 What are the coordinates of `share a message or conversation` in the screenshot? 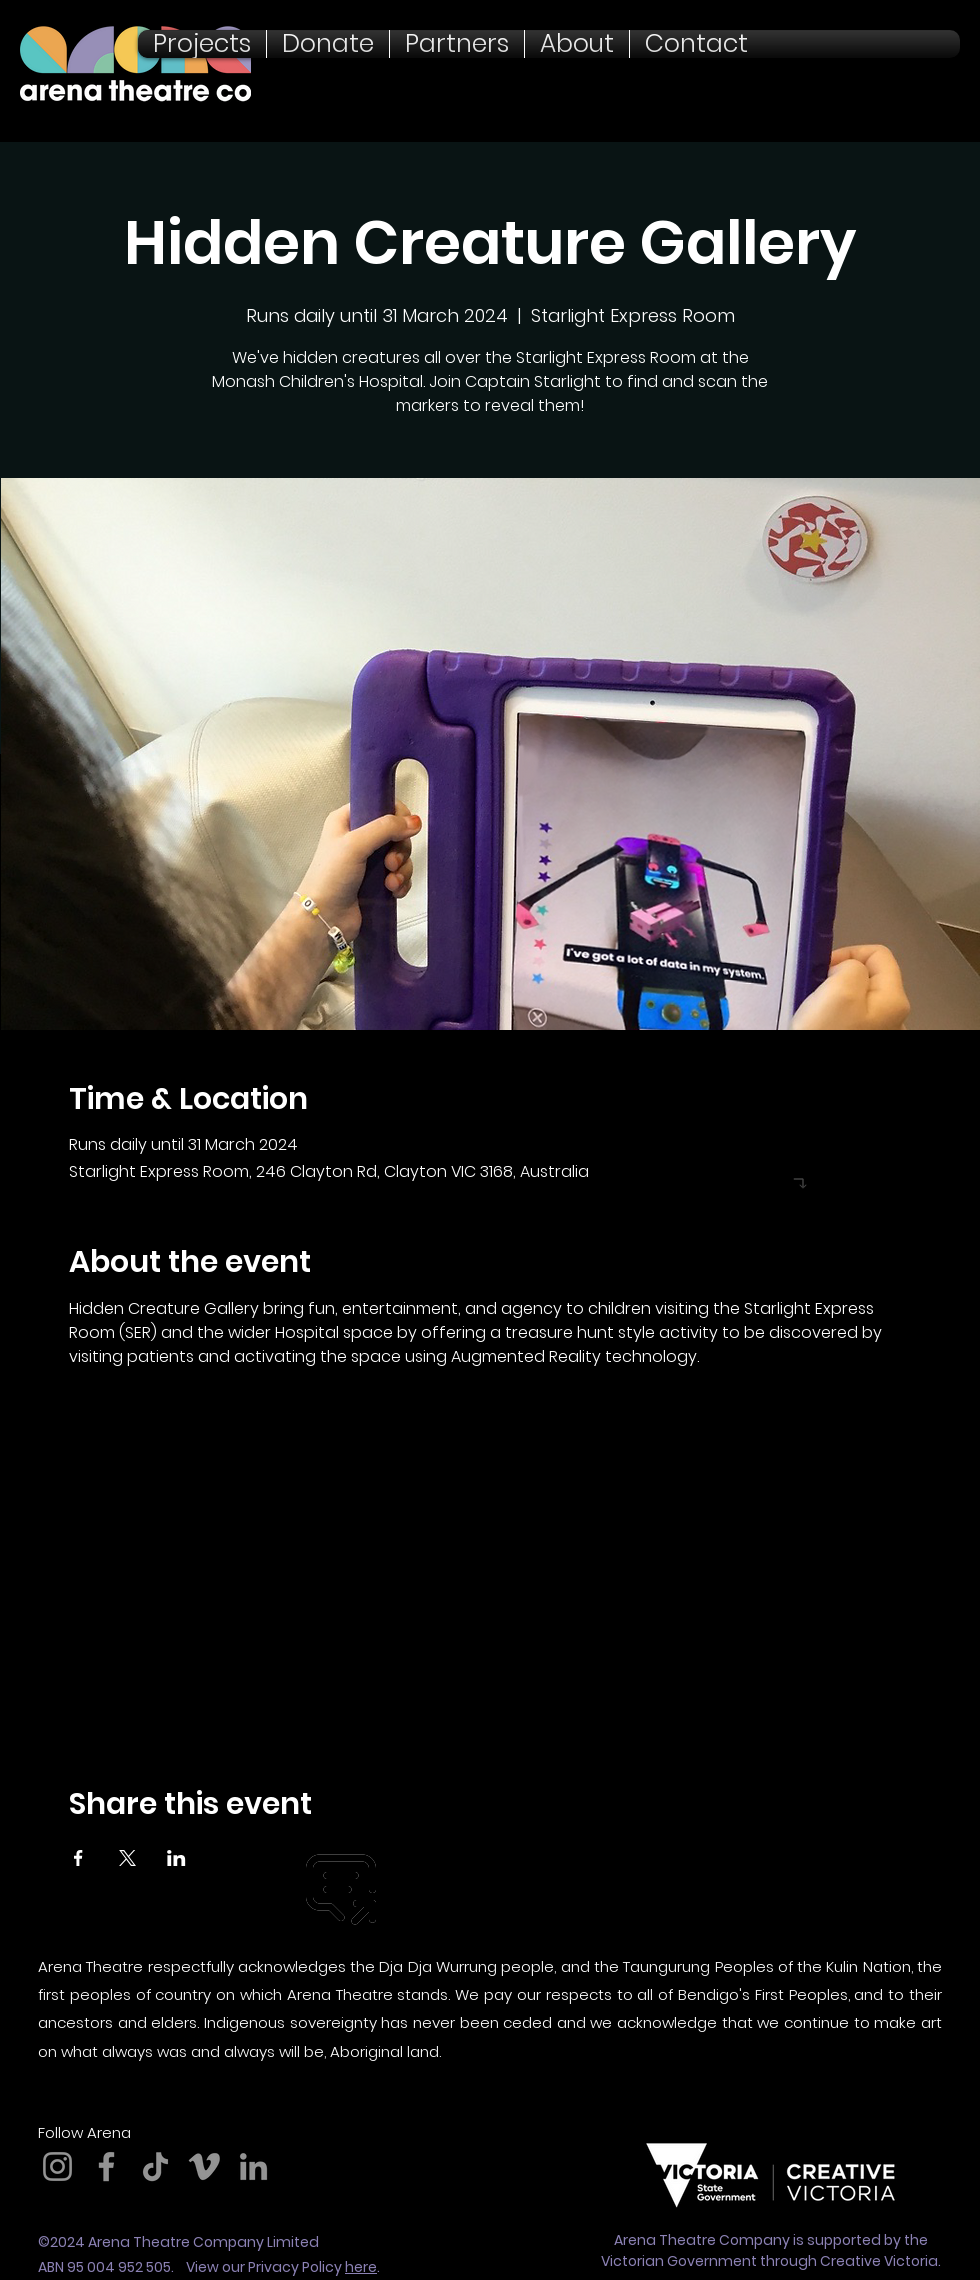 It's located at (341, 1886).